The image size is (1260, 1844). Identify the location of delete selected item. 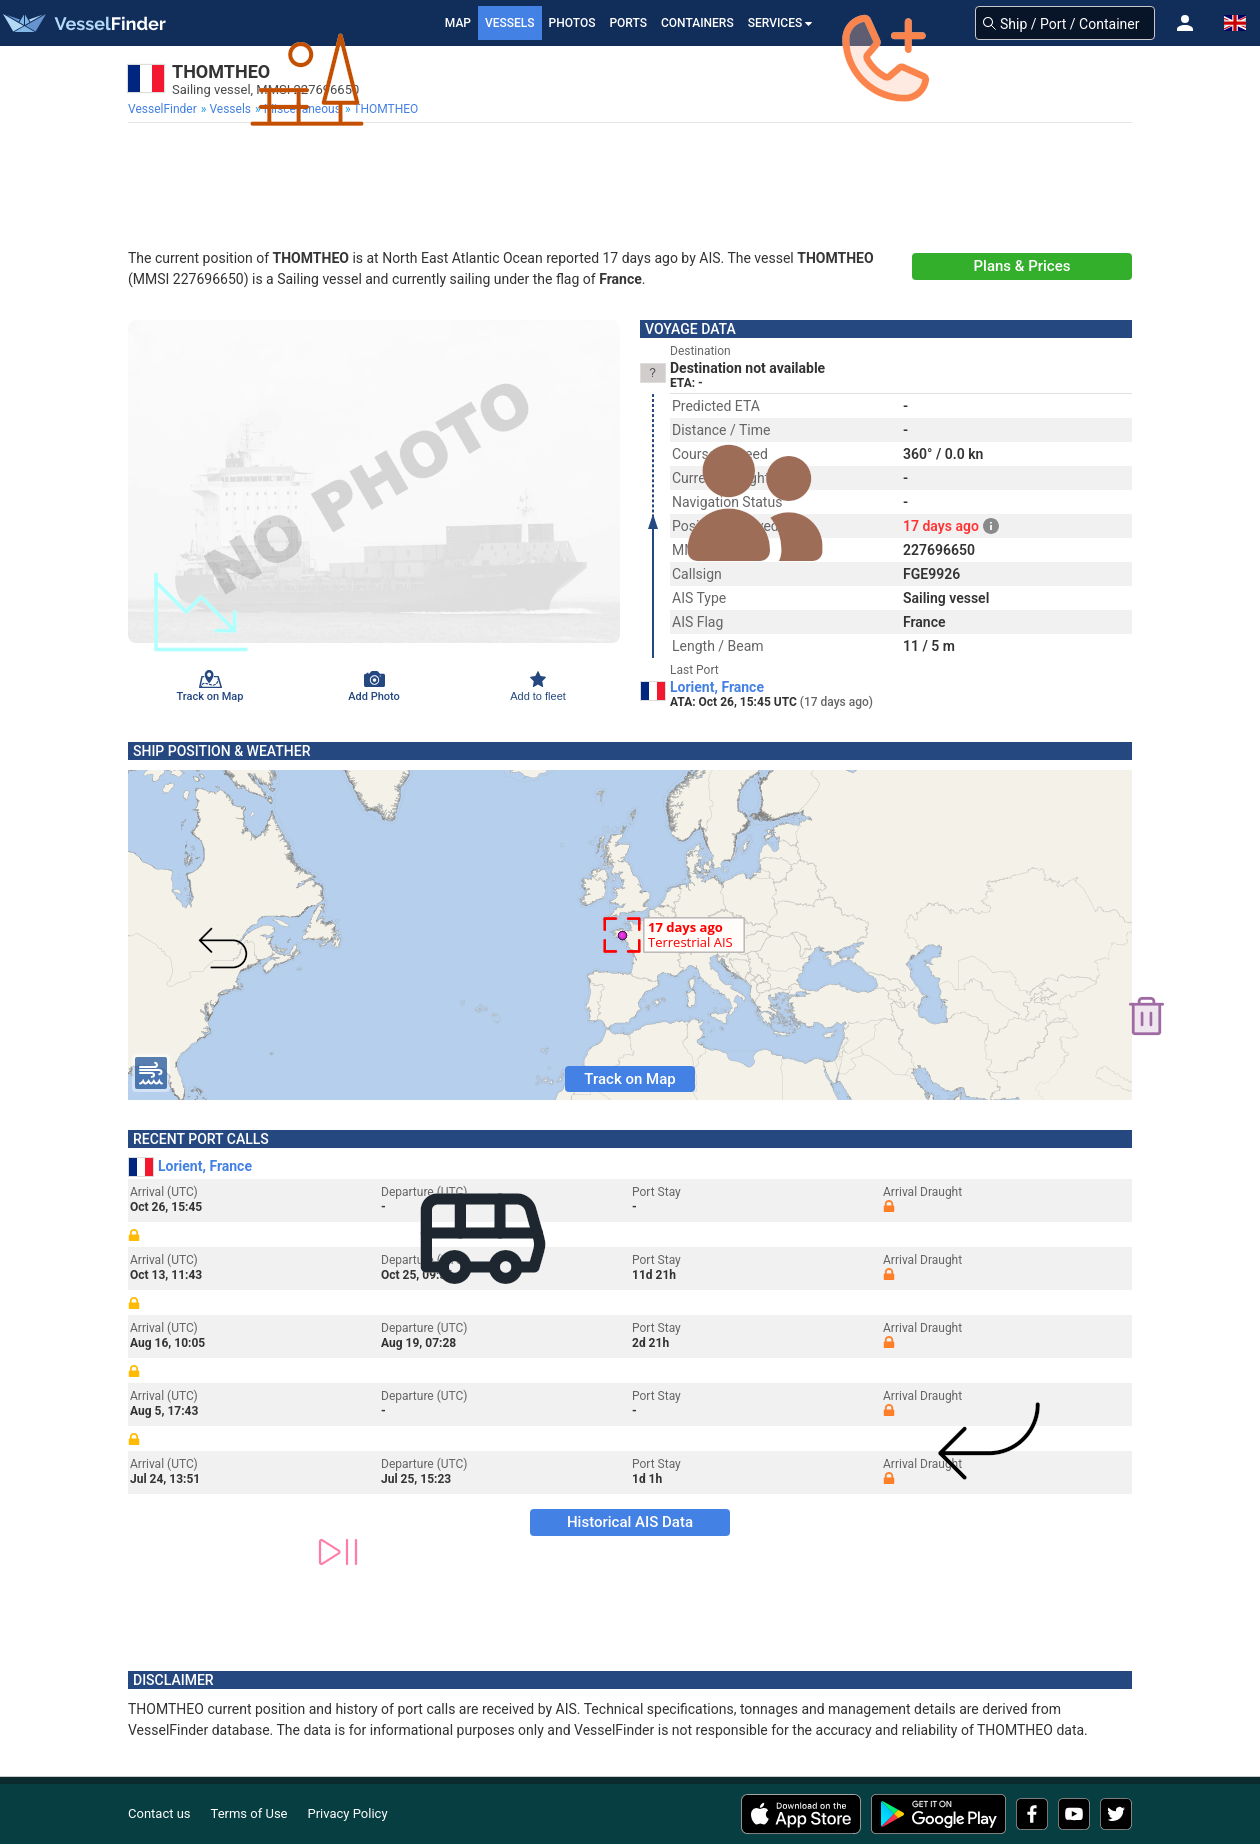
(1146, 1017).